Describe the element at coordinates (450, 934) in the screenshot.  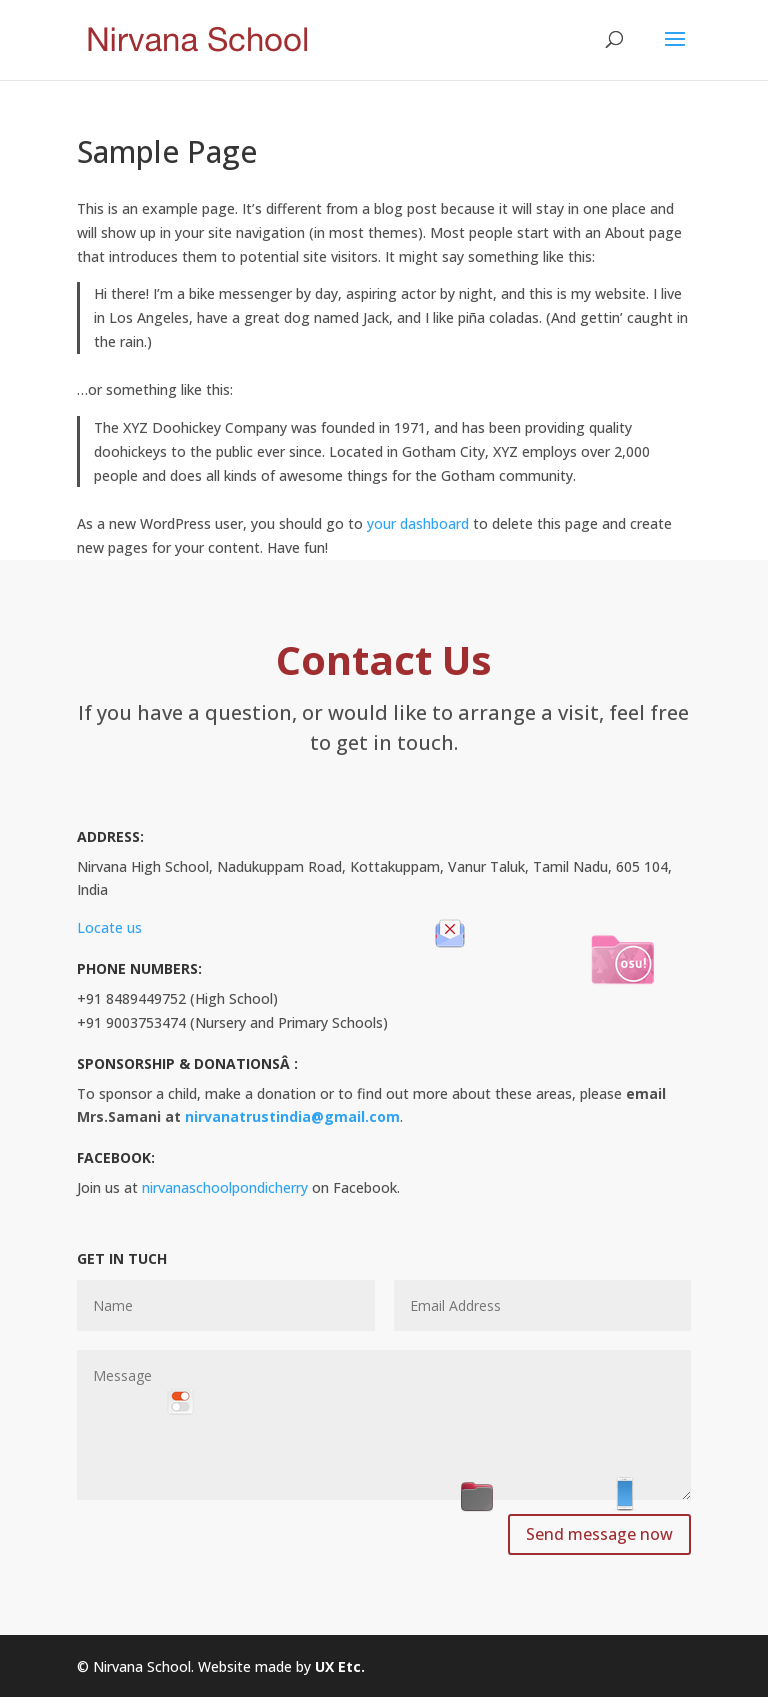
I see `mark email as junk or spam` at that location.